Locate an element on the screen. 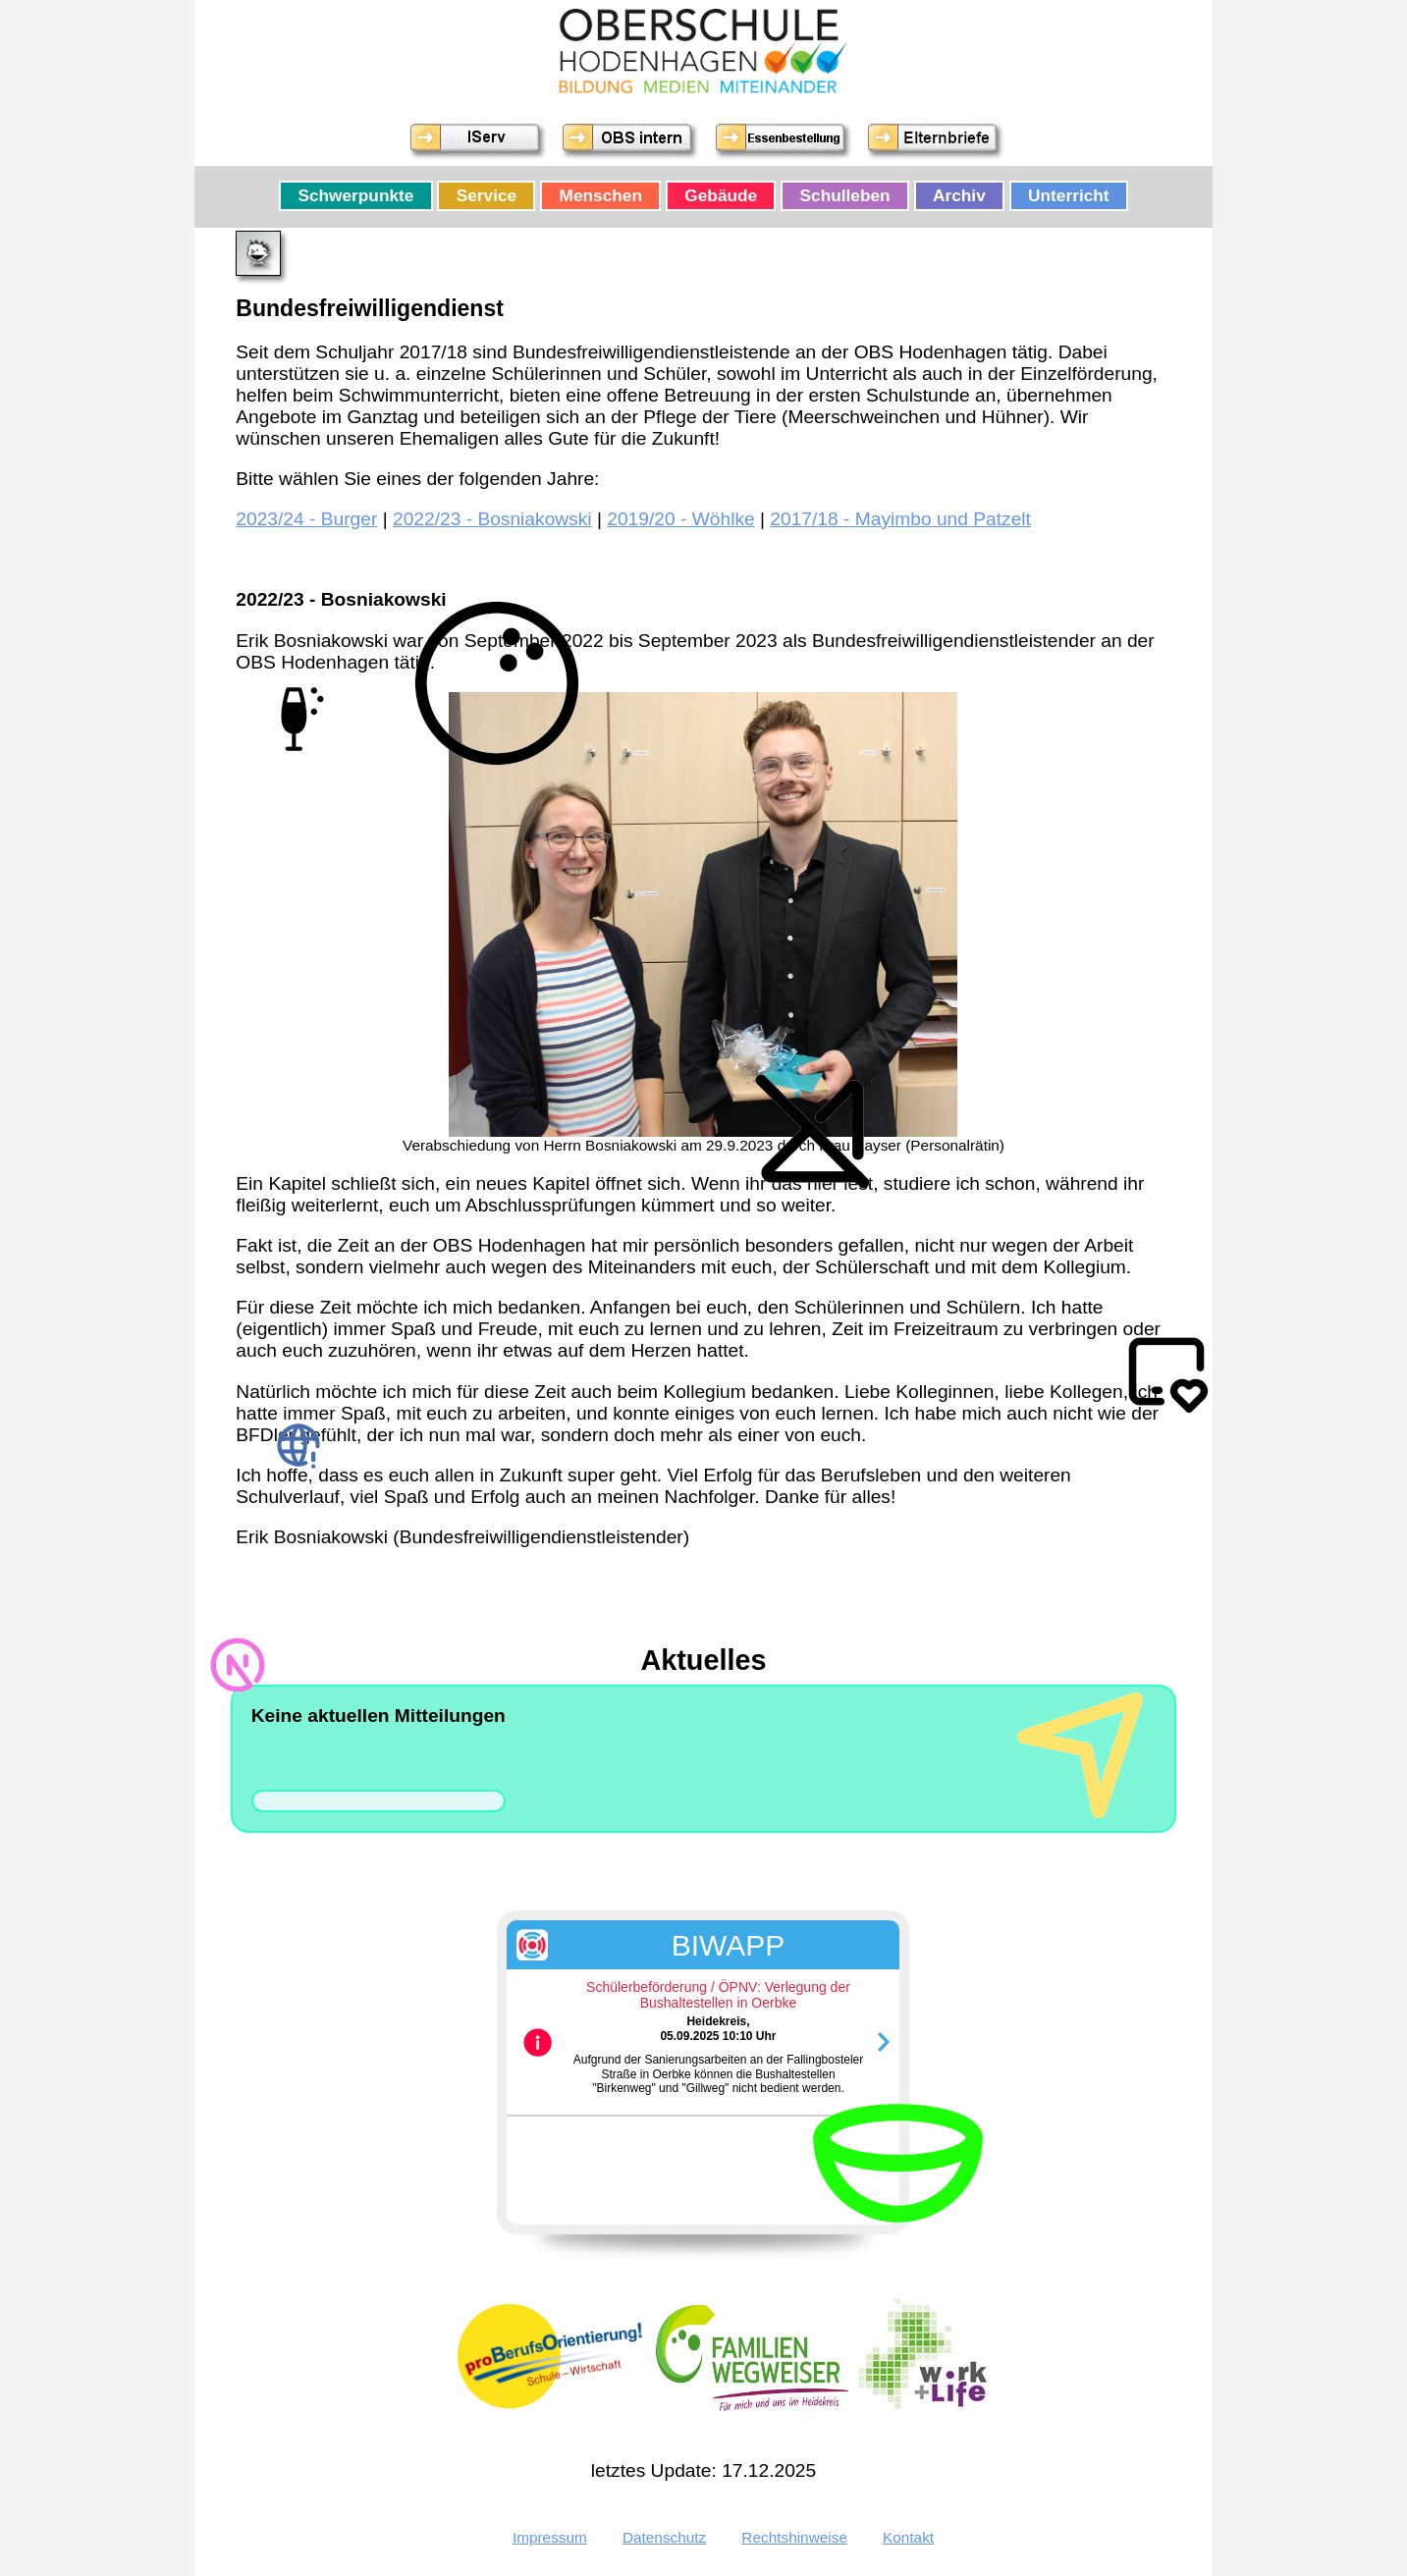  Next.js framework logo is located at coordinates (238, 1665).